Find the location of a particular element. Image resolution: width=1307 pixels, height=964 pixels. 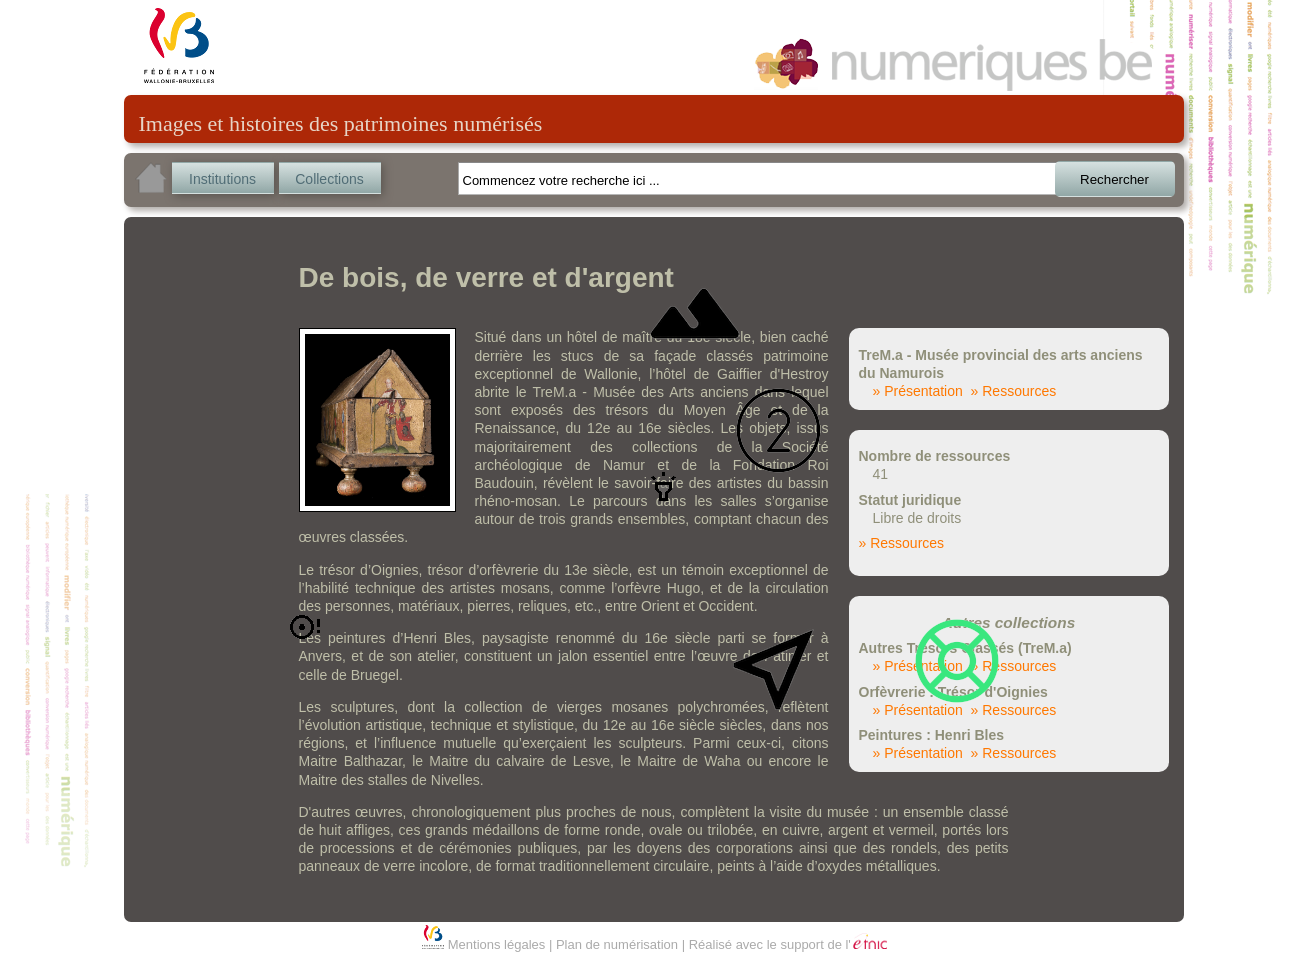

access navigation or get directions is located at coordinates (773, 669).